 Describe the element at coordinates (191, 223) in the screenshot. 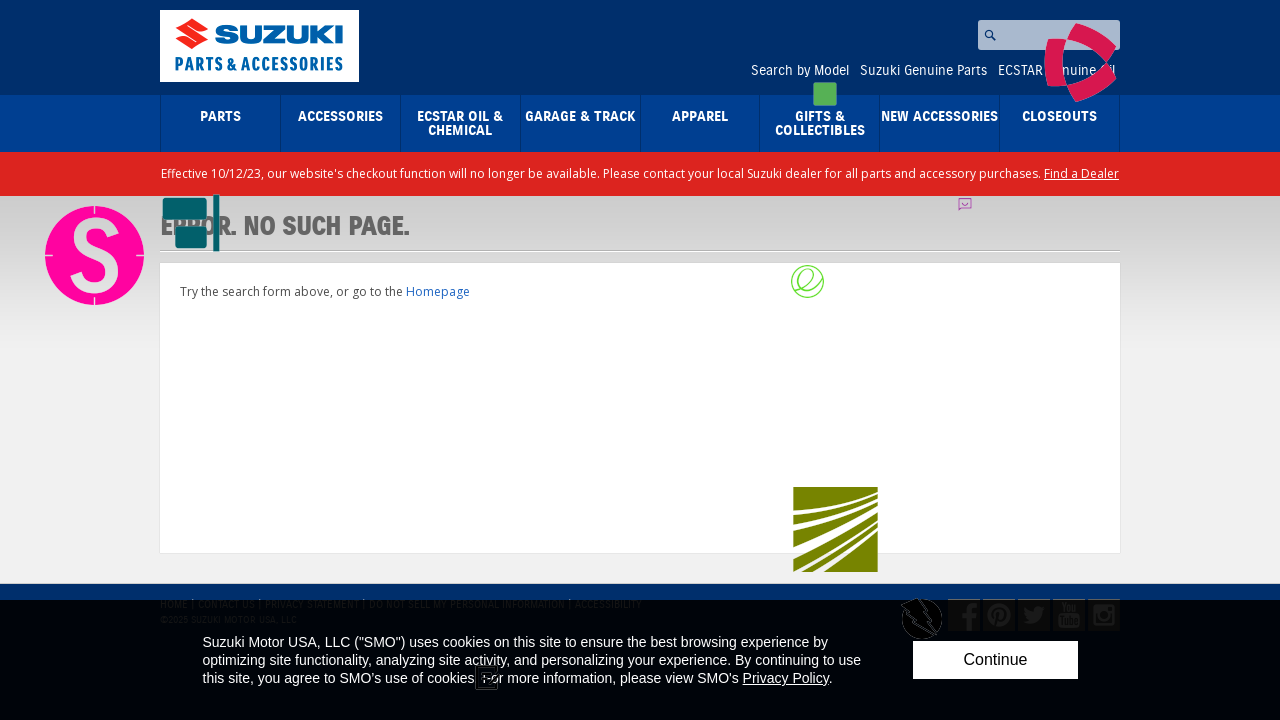

I see `align selected items to the right edge` at that location.